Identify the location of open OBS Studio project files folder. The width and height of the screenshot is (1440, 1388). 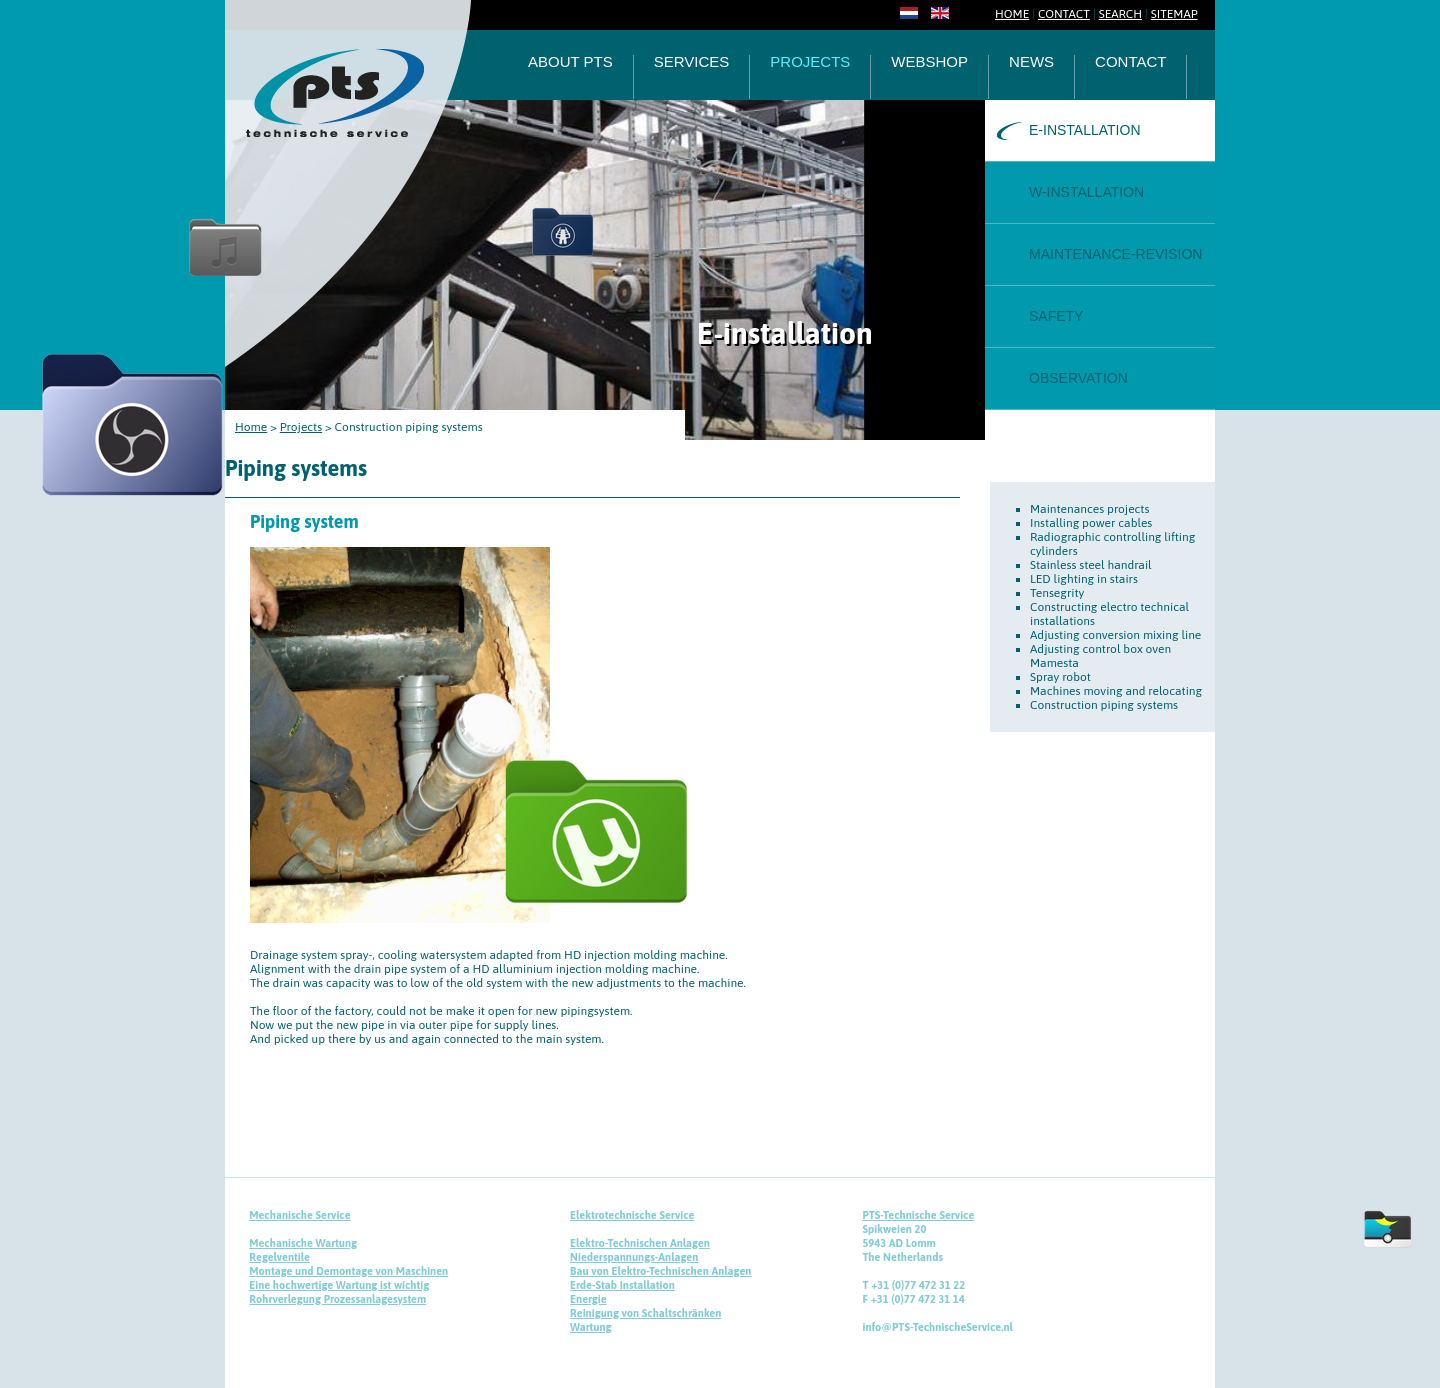
(131, 429).